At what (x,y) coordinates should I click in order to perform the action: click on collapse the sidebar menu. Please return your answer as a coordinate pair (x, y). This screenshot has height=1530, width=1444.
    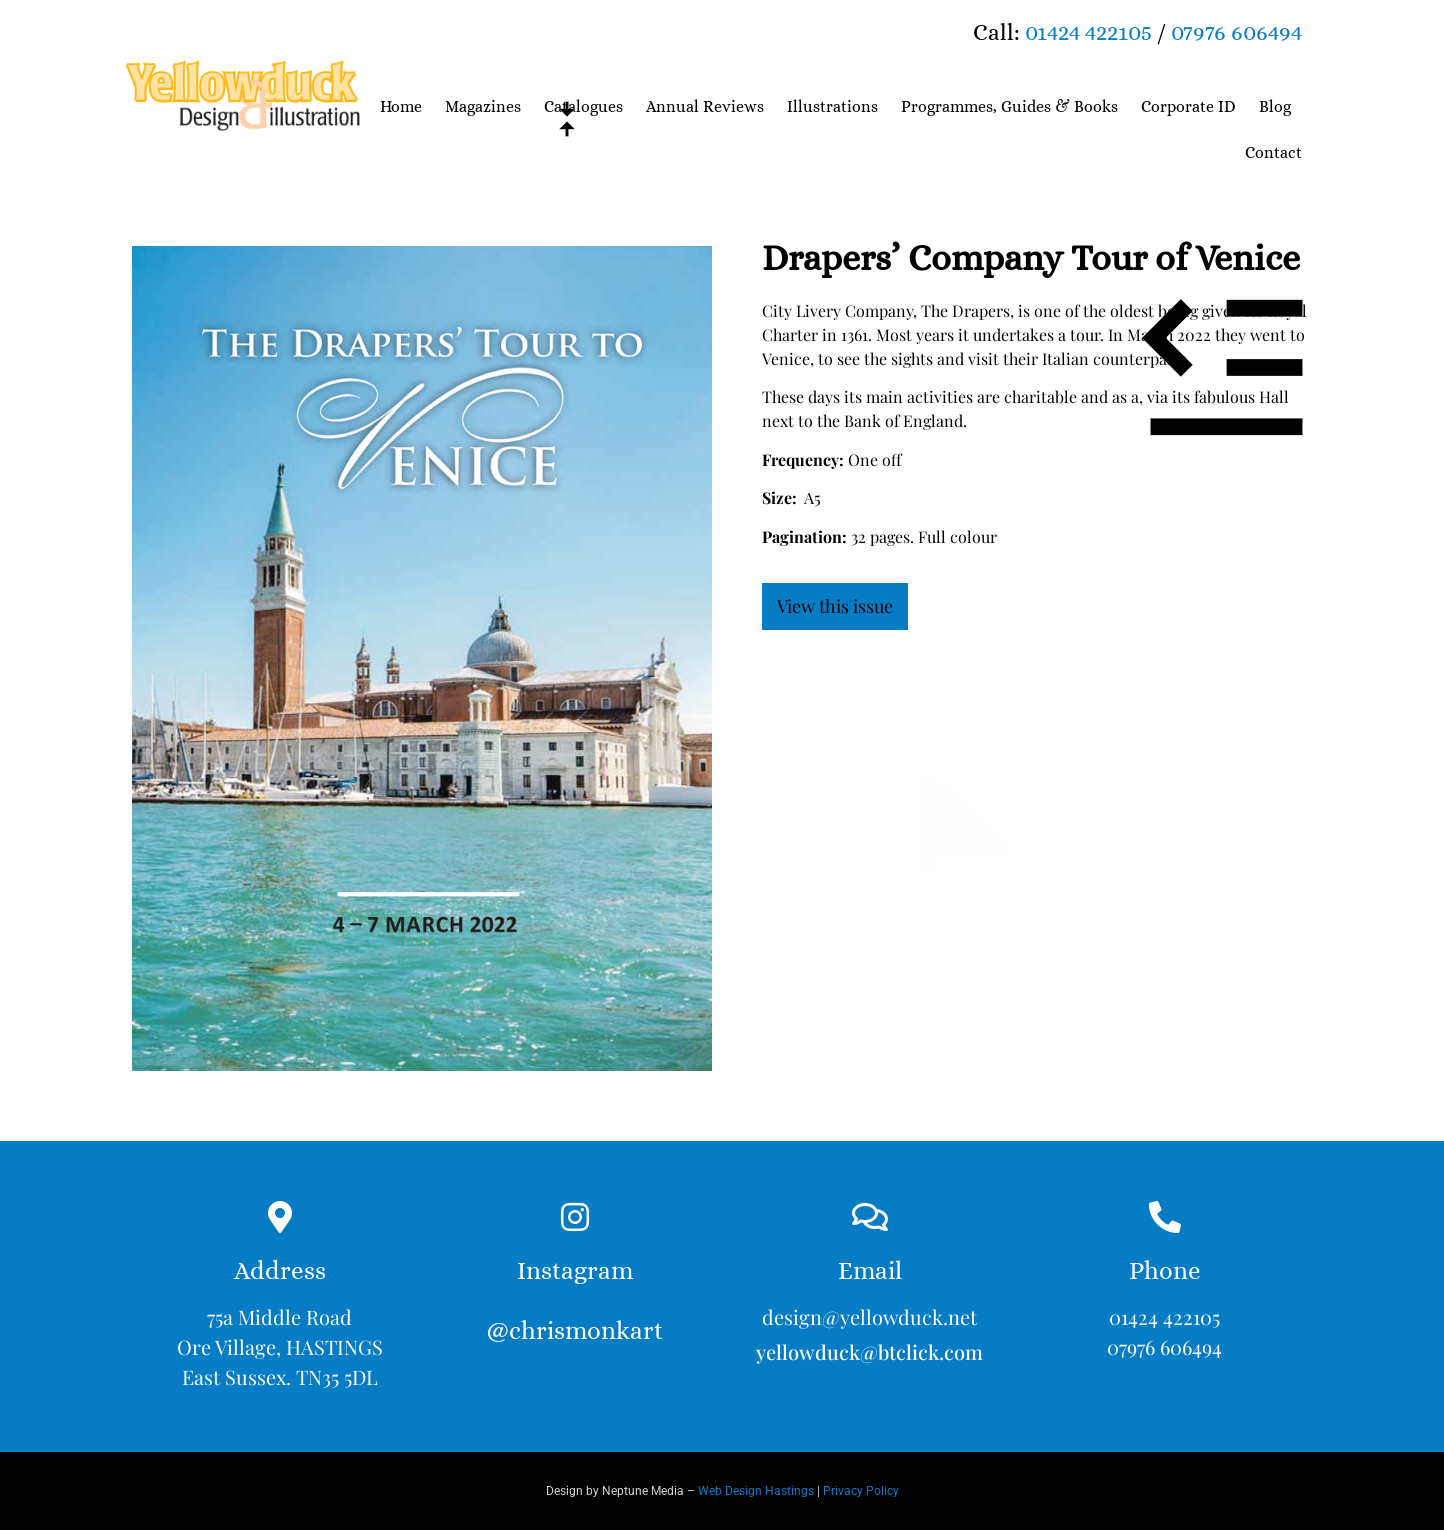
    Looking at the image, I should click on (1226, 367).